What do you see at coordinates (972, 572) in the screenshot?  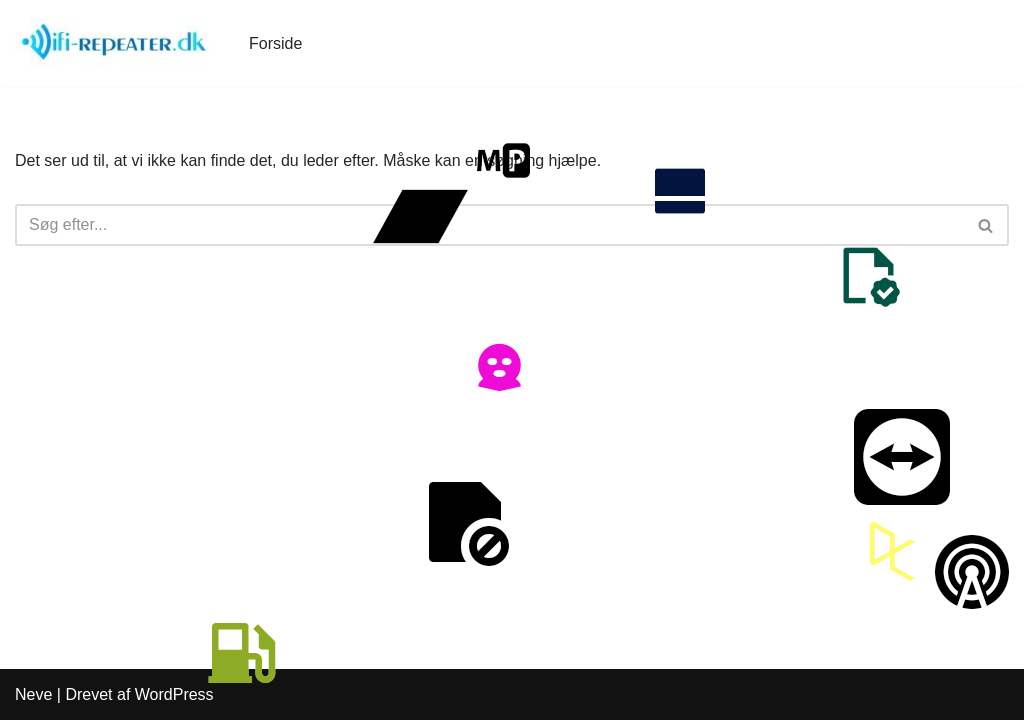 I see `open the AntennaPod podcast app` at bounding box center [972, 572].